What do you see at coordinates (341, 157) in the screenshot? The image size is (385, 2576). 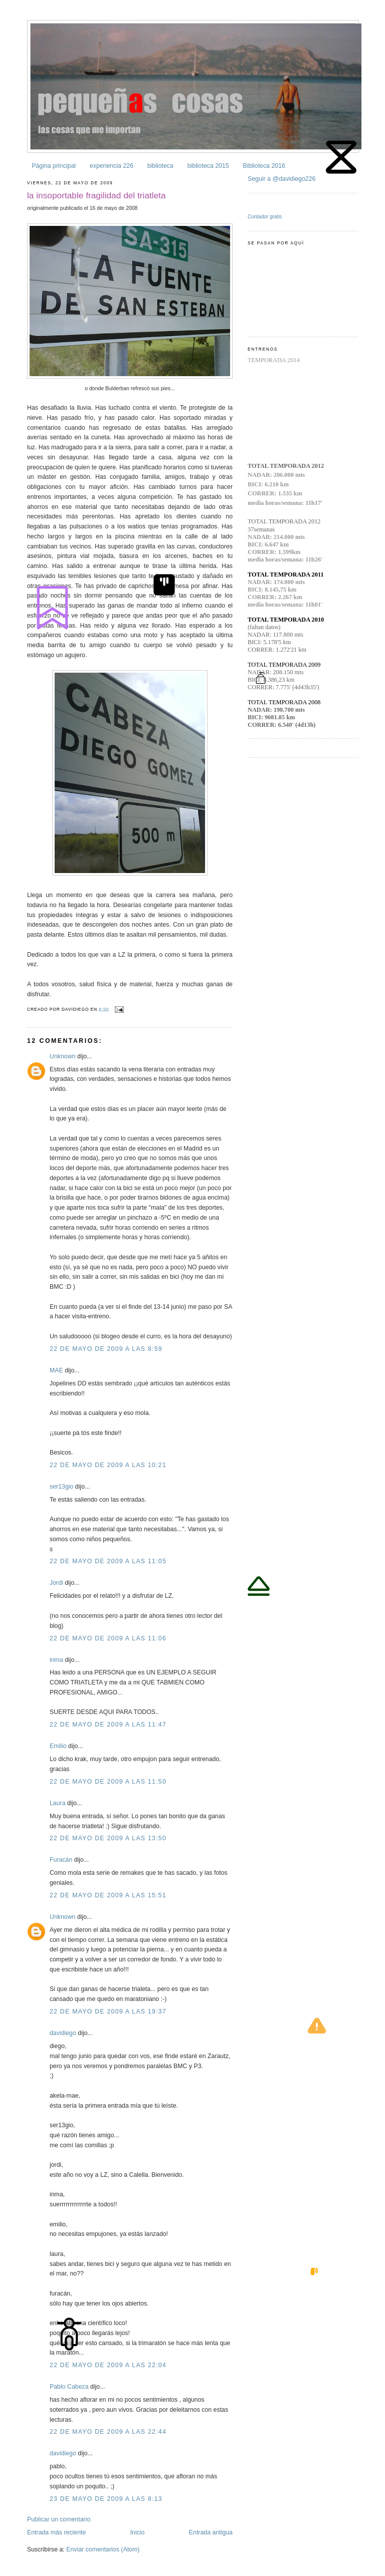 I see `indicates loading or processing in progress` at bounding box center [341, 157].